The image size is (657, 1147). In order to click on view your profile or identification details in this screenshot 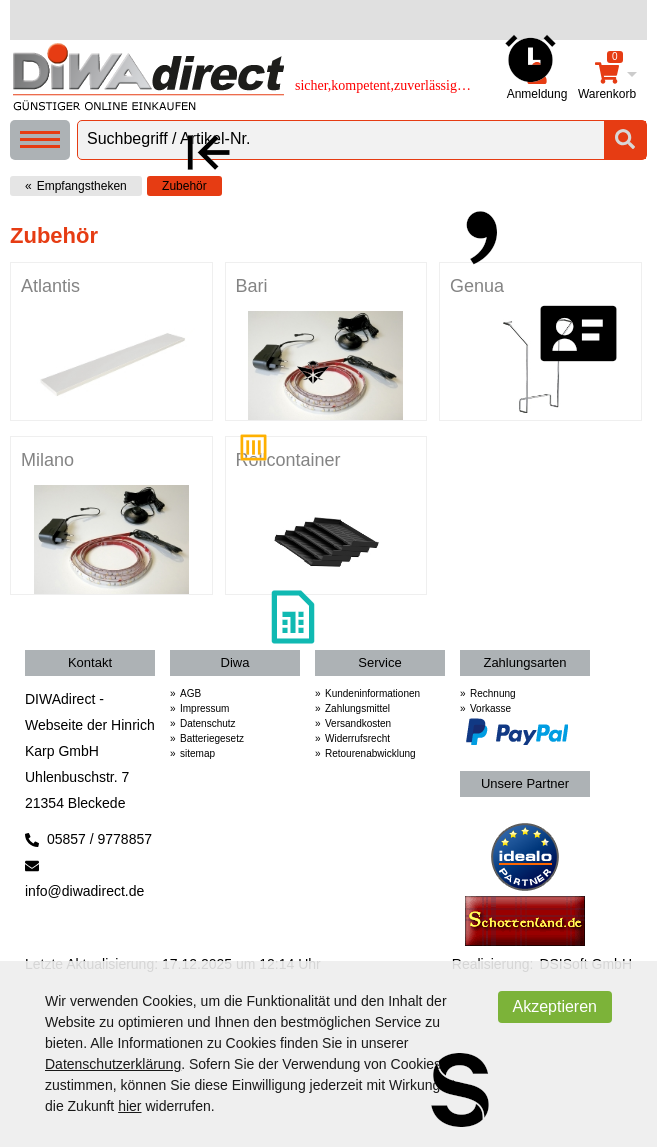, I will do `click(578, 333)`.